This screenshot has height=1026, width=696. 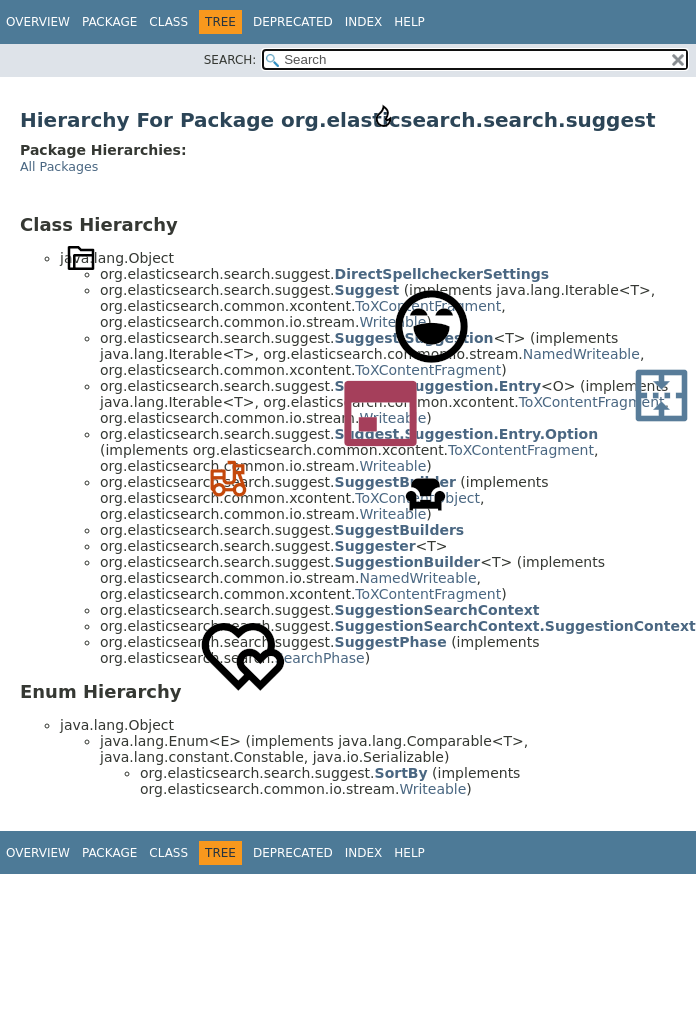 What do you see at coordinates (425, 494) in the screenshot?
I see `browse furniture or home decor items` at bounding box center [425, 494].